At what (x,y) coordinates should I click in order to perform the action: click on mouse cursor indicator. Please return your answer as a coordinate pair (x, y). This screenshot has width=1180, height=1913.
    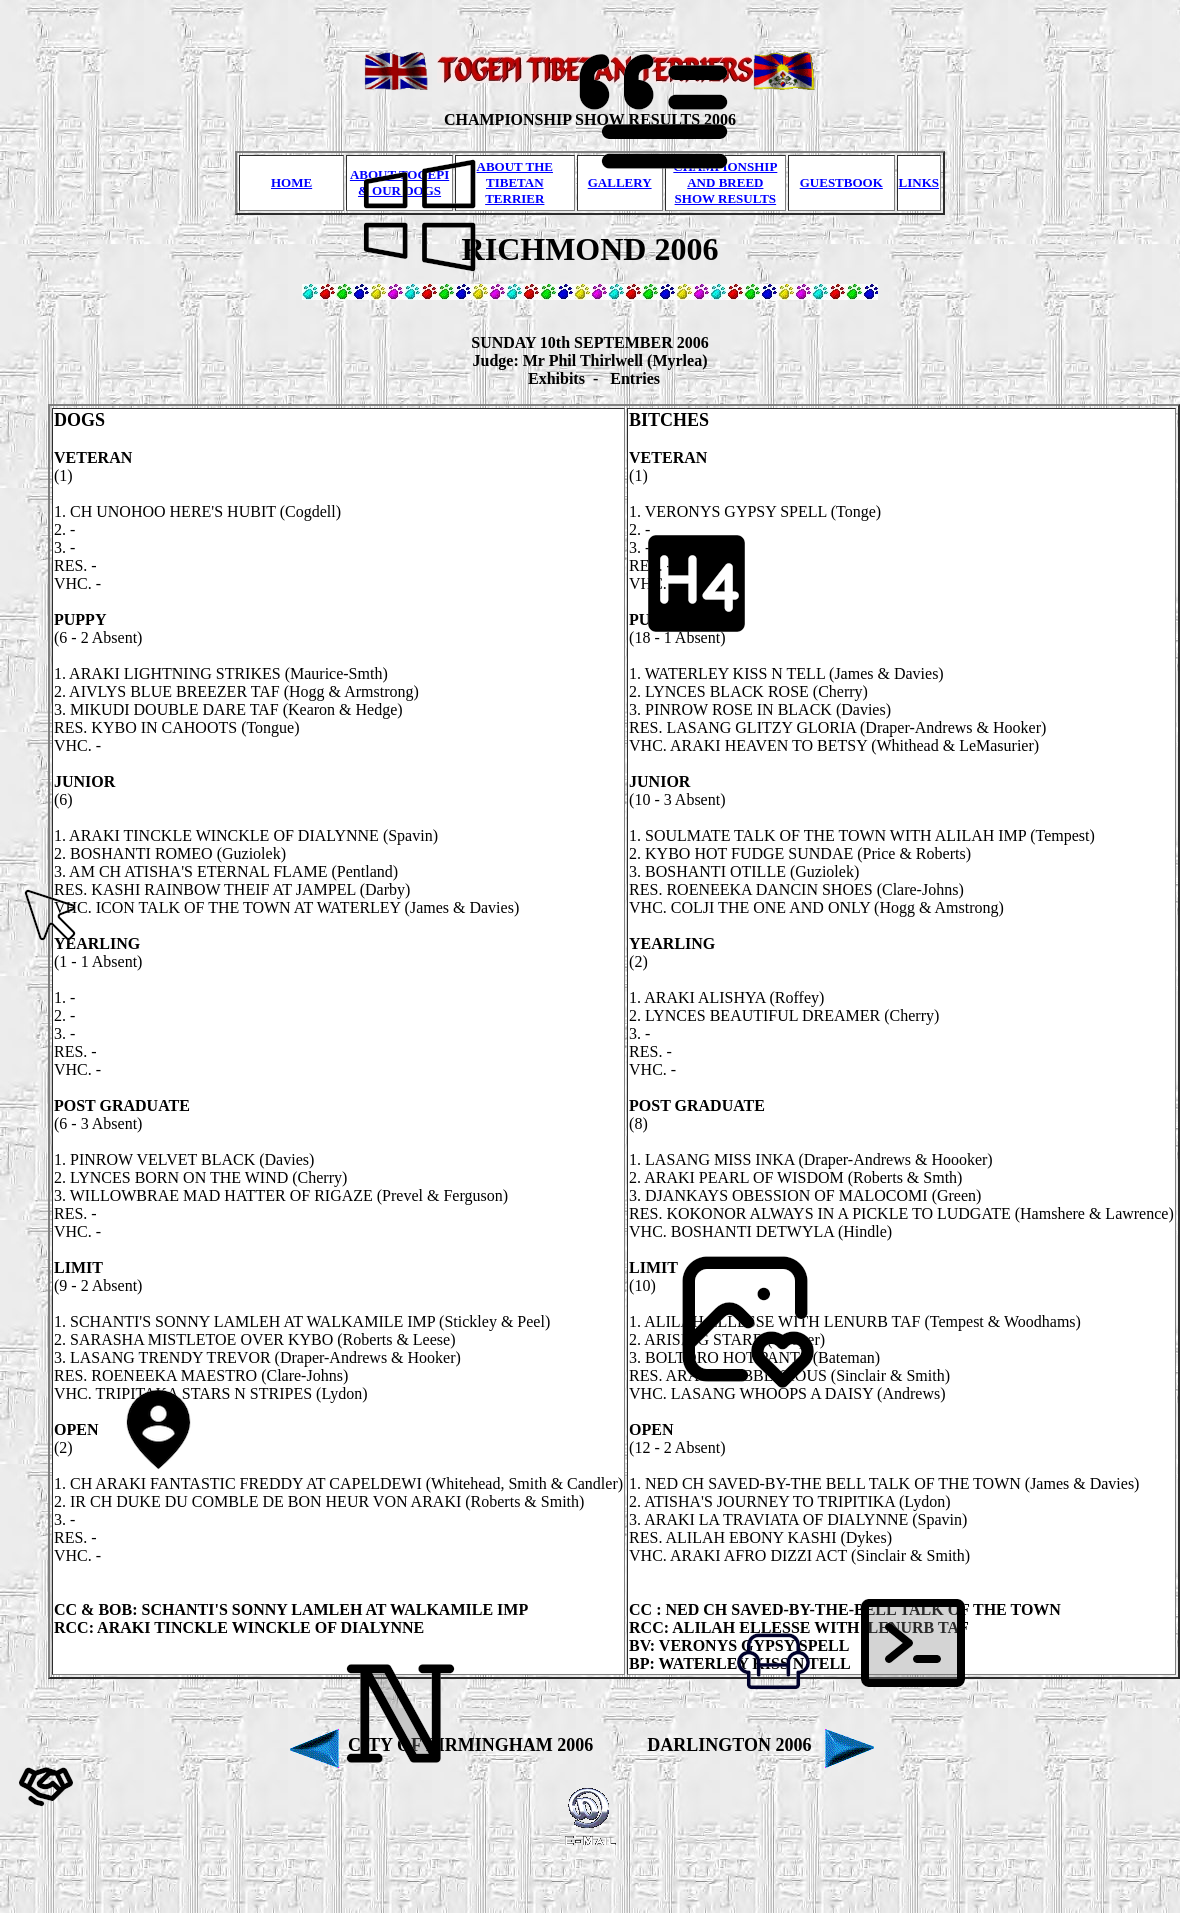
    Looking at the image, I should click on (50, 915).